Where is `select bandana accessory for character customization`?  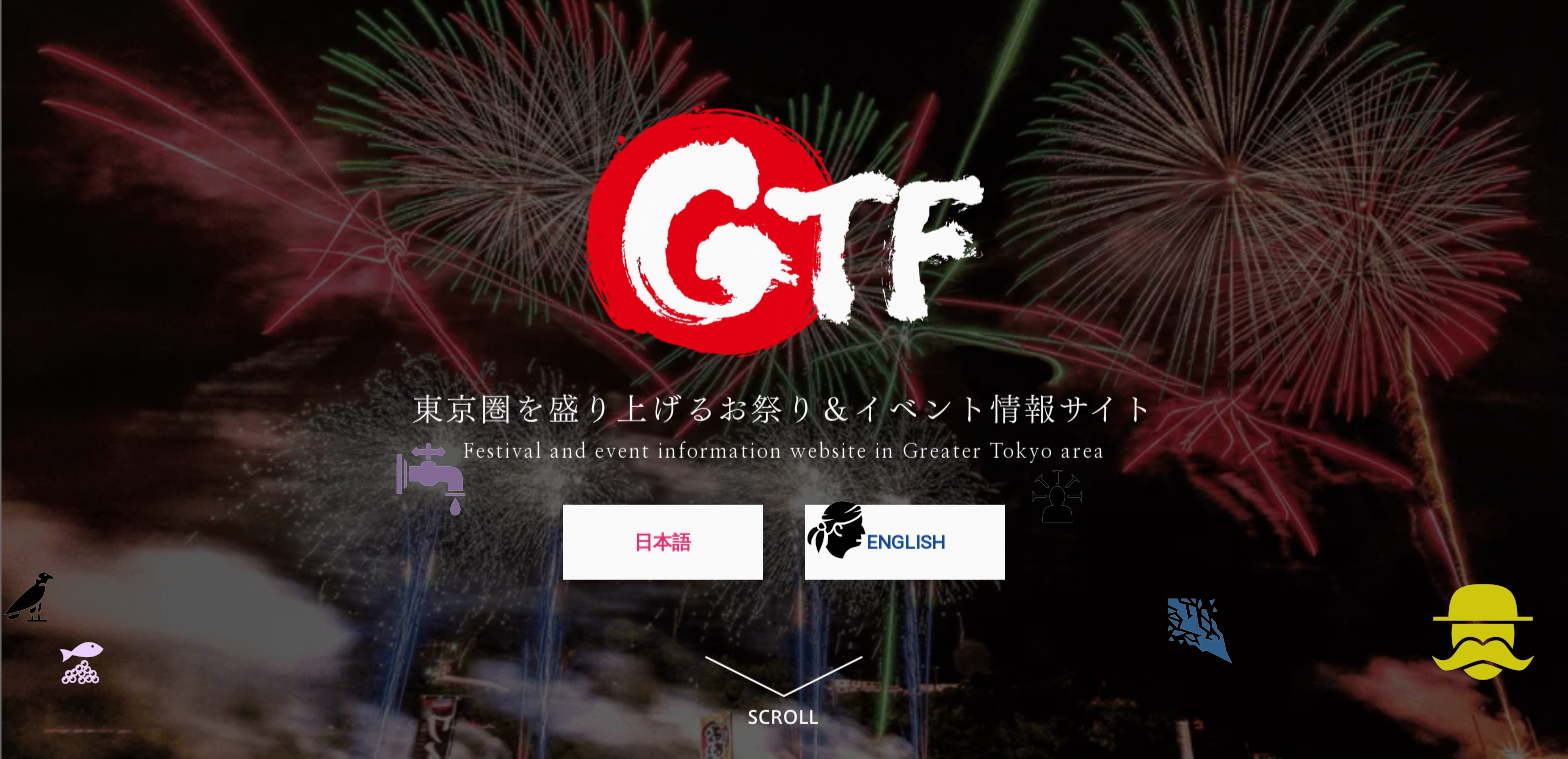
select bandana accessory for character customization is located at coordinates (836, 530).